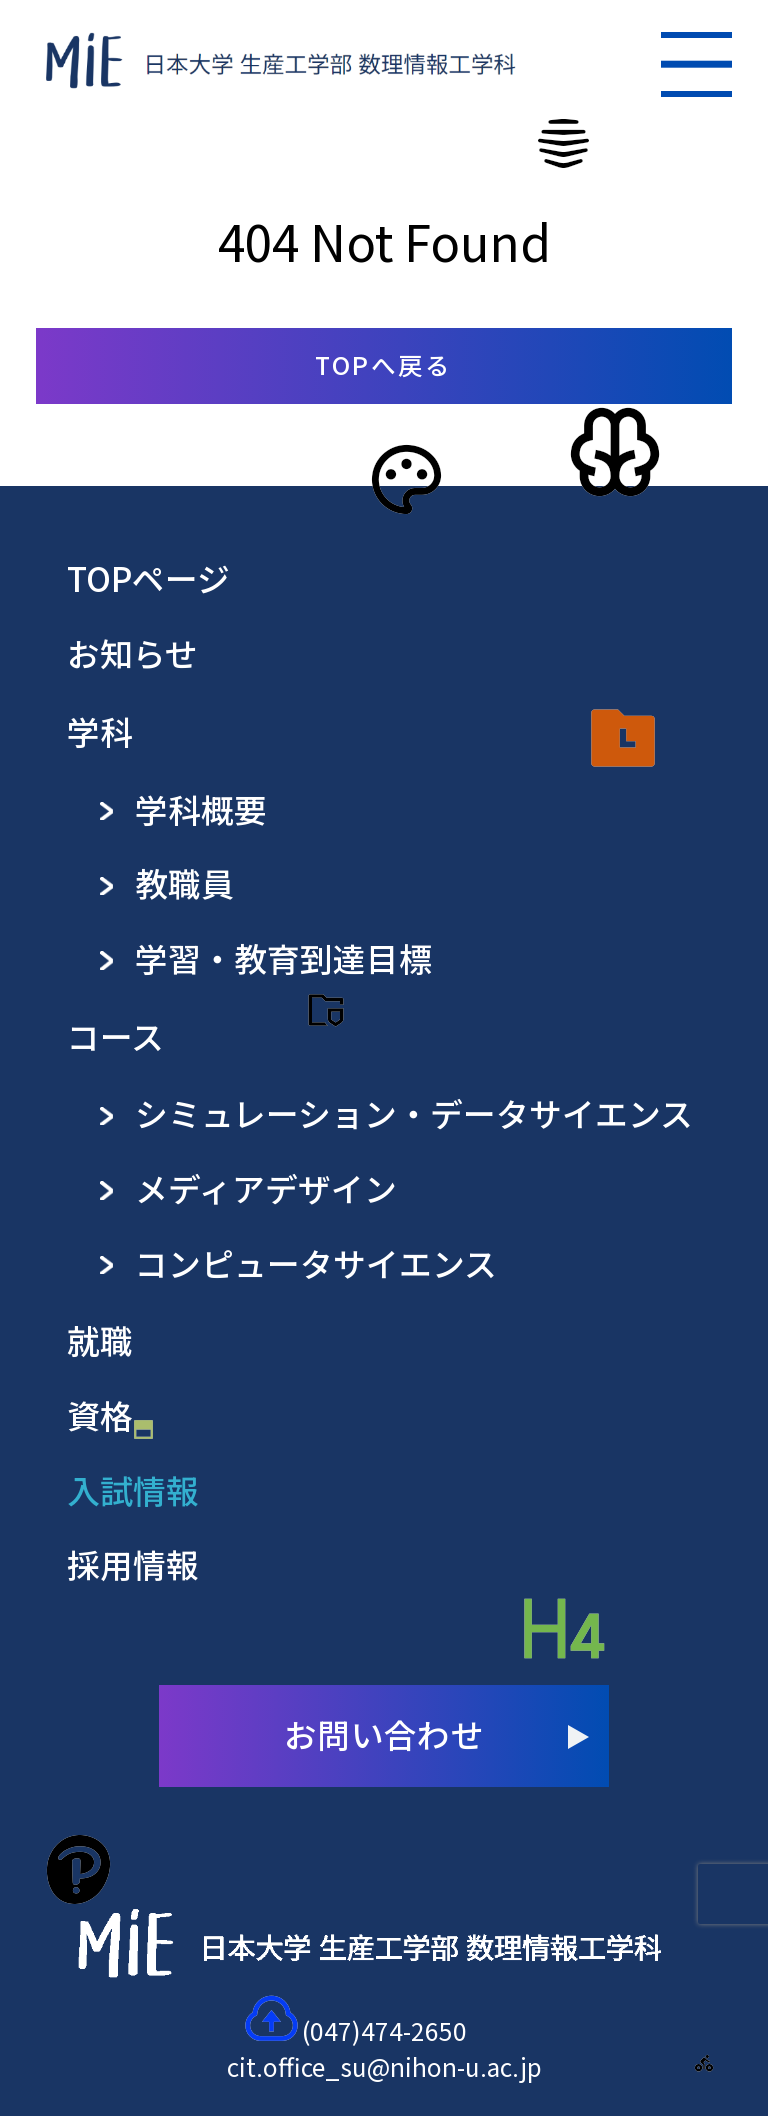 This screenshot has width=768, height=2116. What do you see at coordinates (563, 143) in the screenshot?
I see `open the Hive app` at bounding box center [563, 143].